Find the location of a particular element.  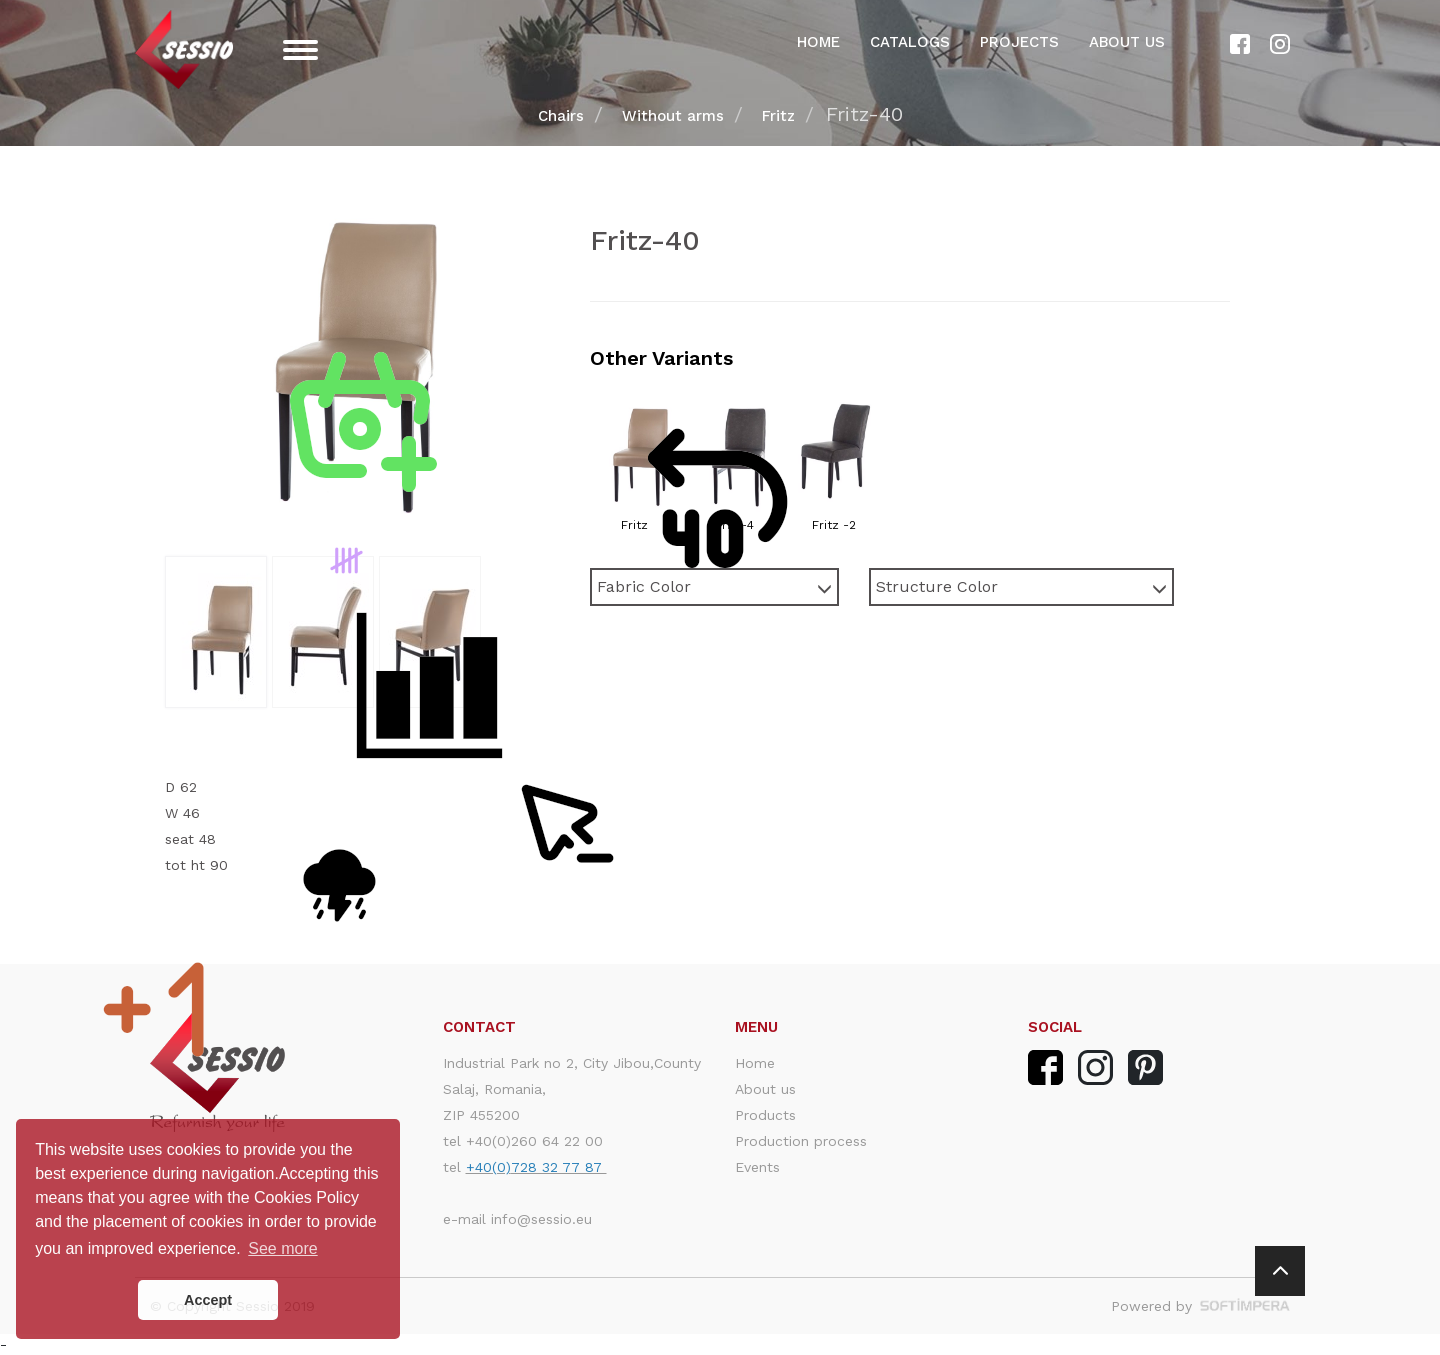

rewind media 40 seconds is located at coordinates (714, 502).